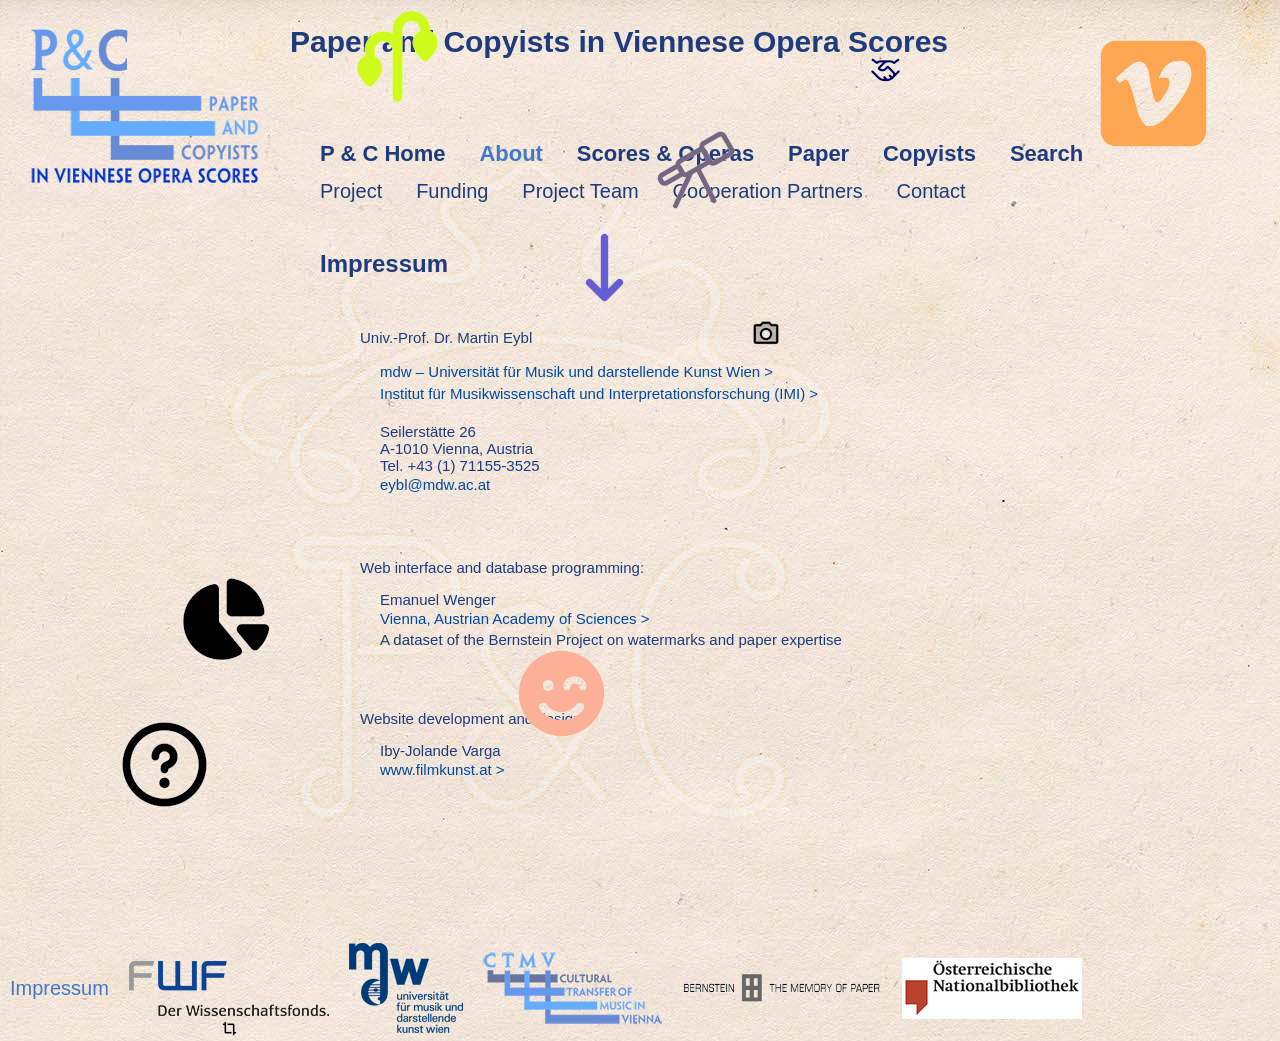 The image size is (1280, 1041). Describe the element at coordinates (397, 56) in the screenshot. I see `indicates a plant needs watering` at that location.